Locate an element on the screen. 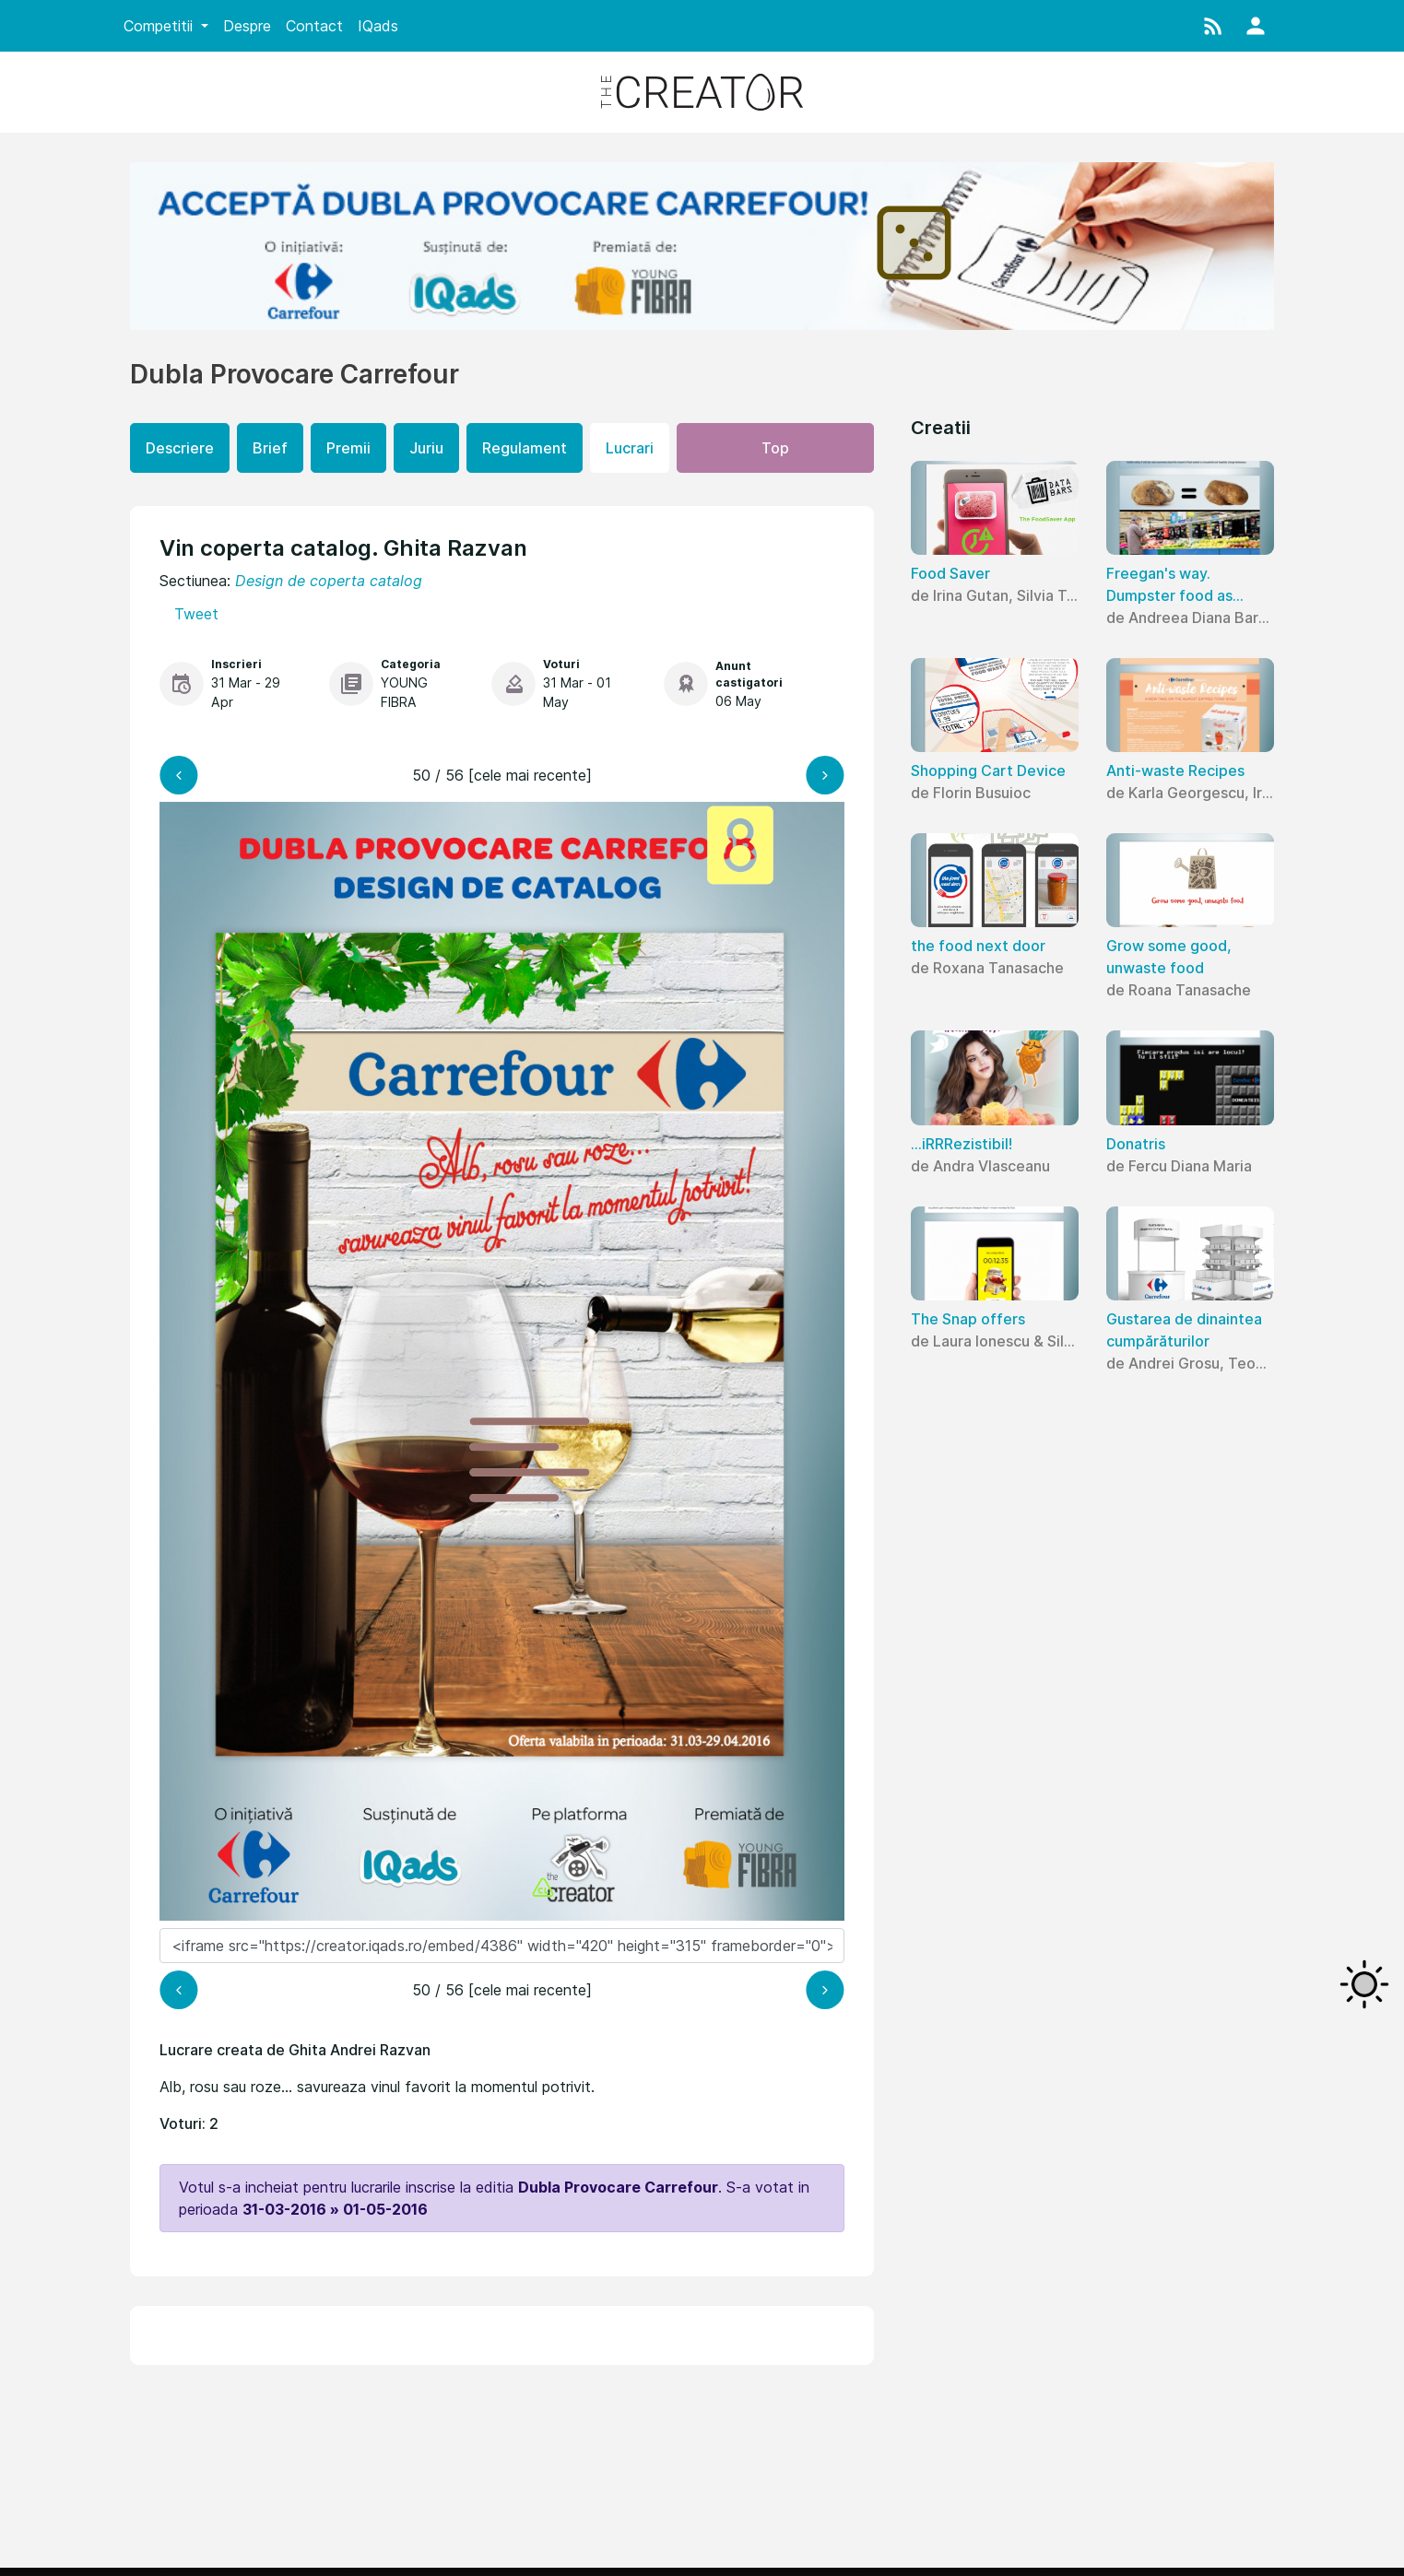 The width and height of the screenshot is (1404, 2576). represents the number eight in a numbered list or sequence is located at coordinates (740, 845).